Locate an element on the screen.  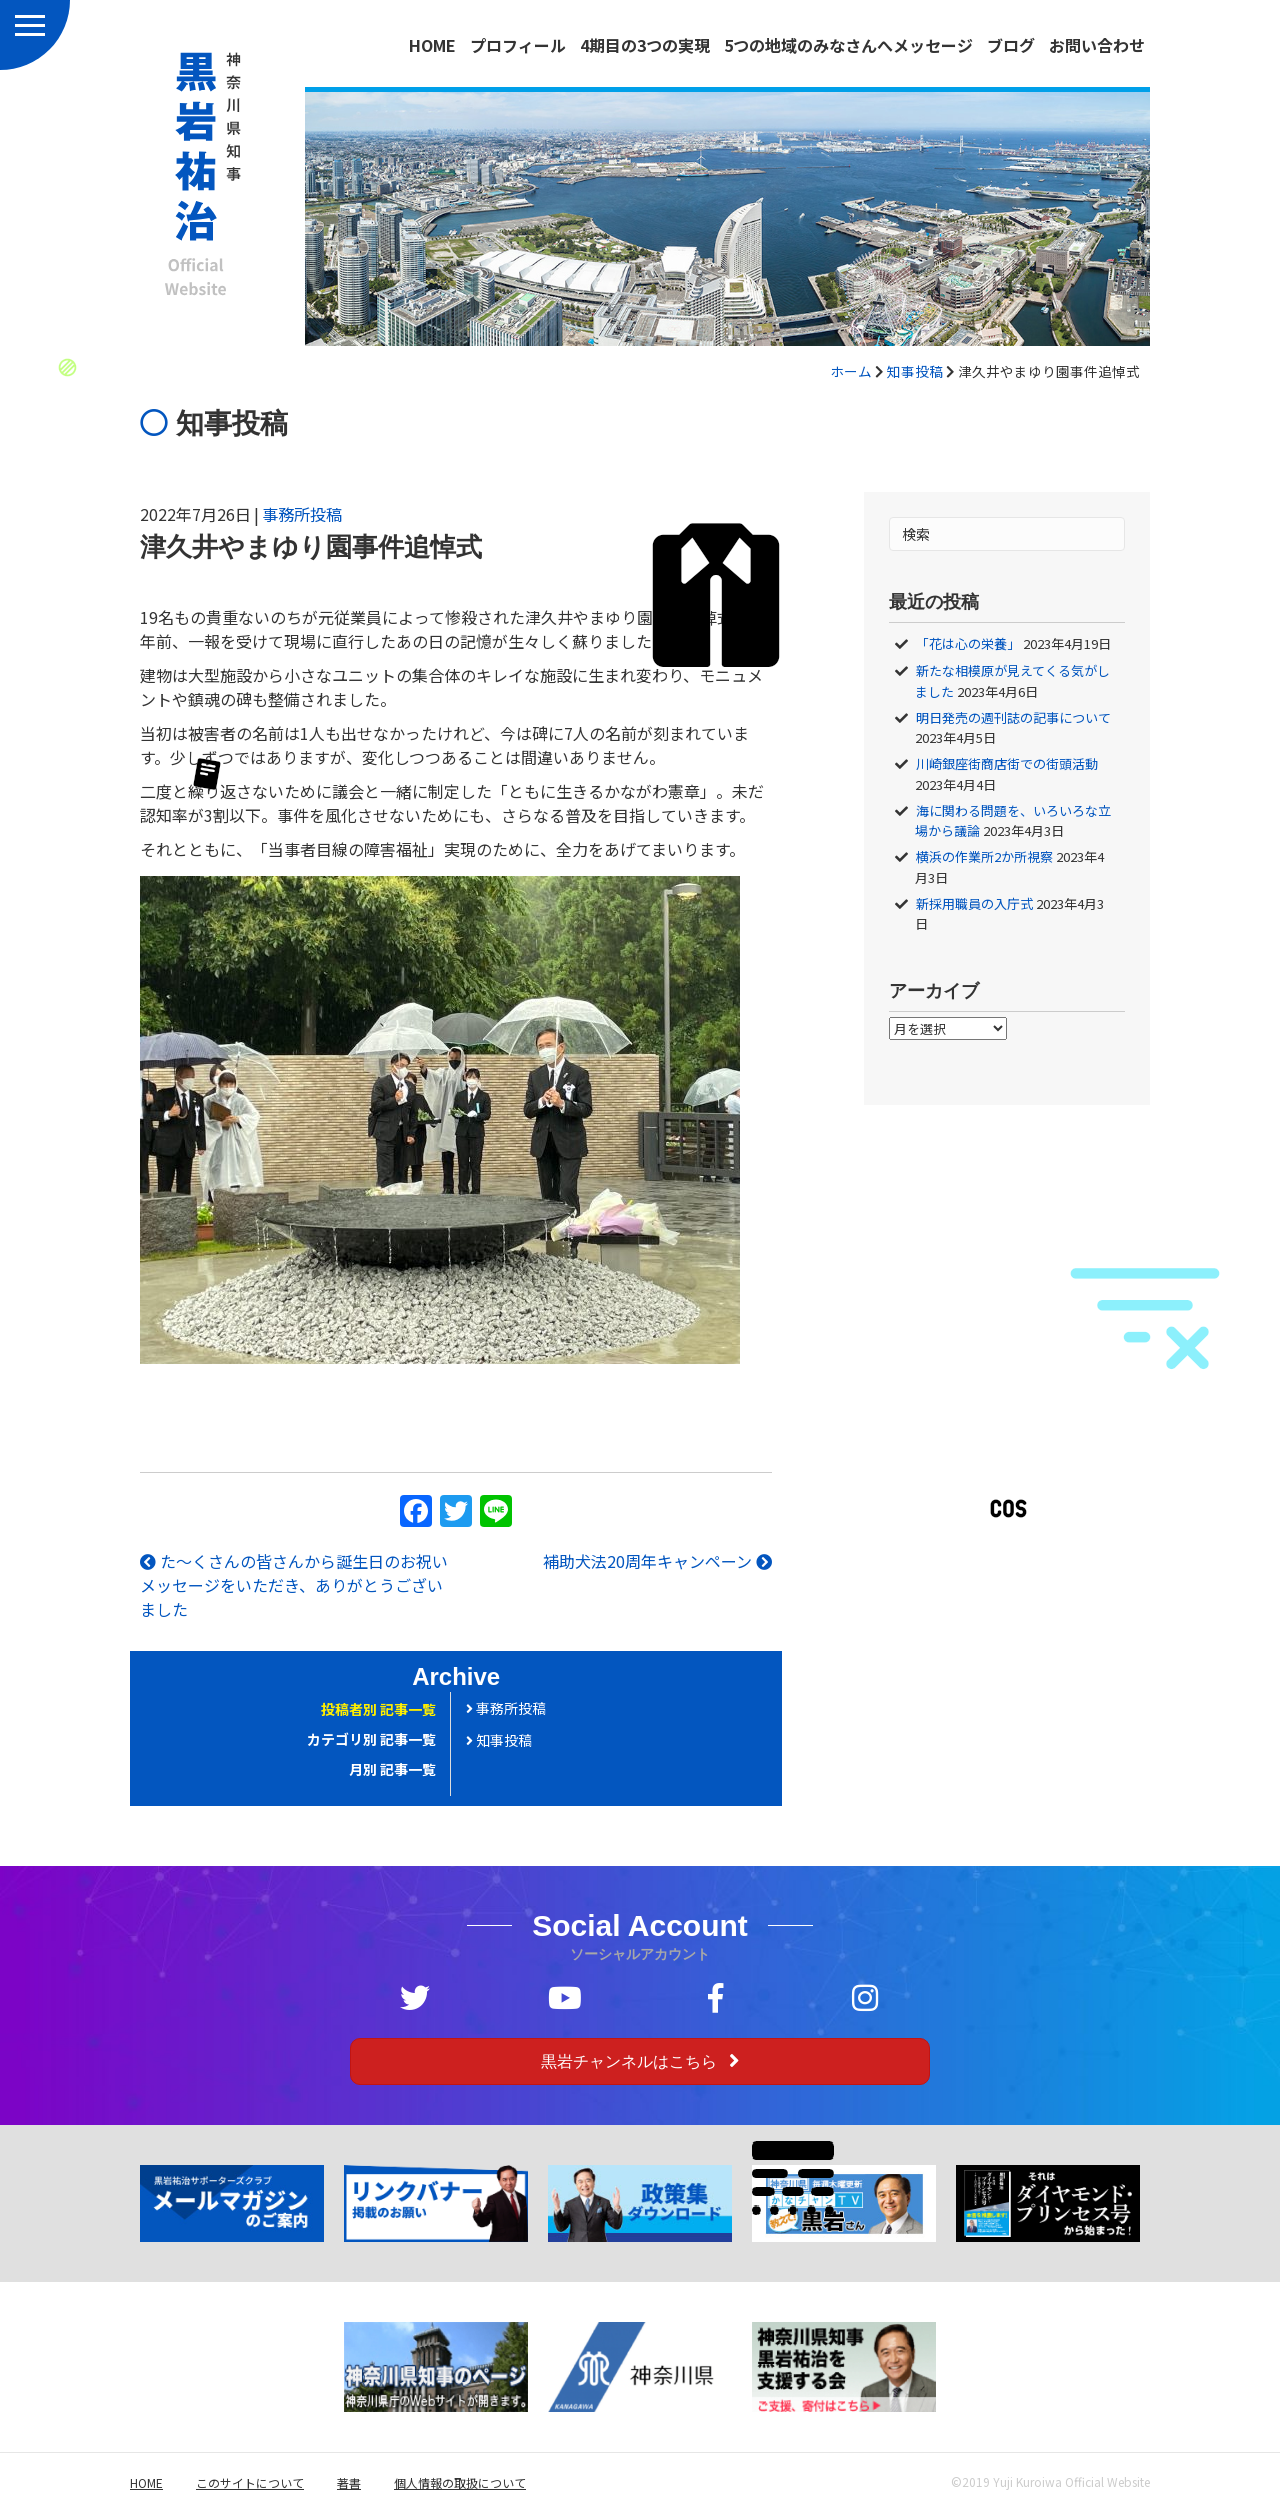
view or access your resume/CV is located at coordinates (207, 774).